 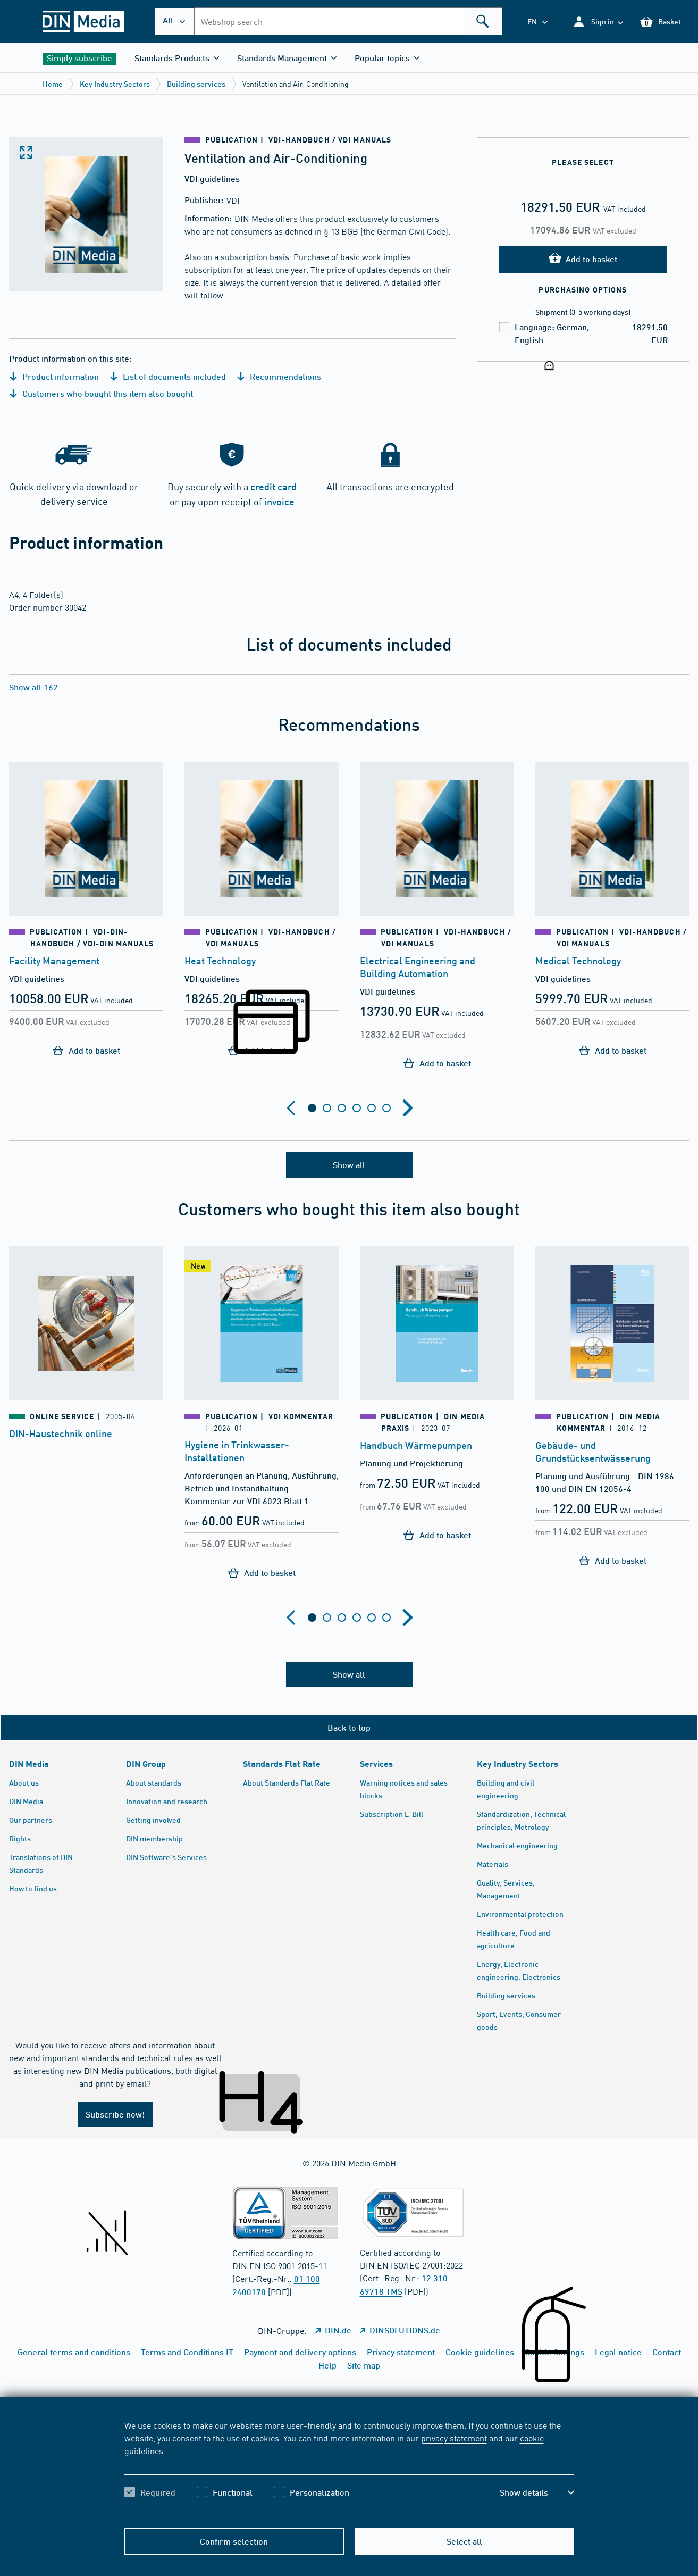 I want to click on enable ghost mode or incognito browsing, so click(x=549, y=366).